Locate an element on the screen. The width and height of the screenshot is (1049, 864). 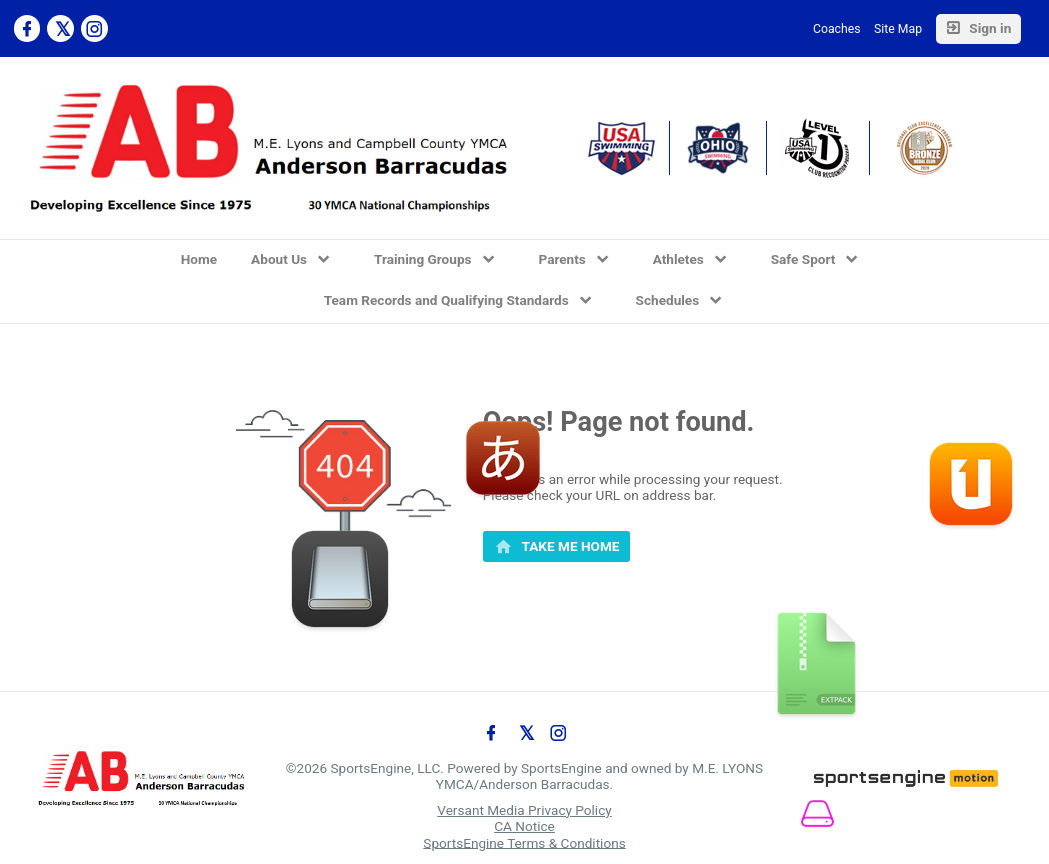
open JapaChar app for learning Japanese characters is located at coordinates (503, 458).